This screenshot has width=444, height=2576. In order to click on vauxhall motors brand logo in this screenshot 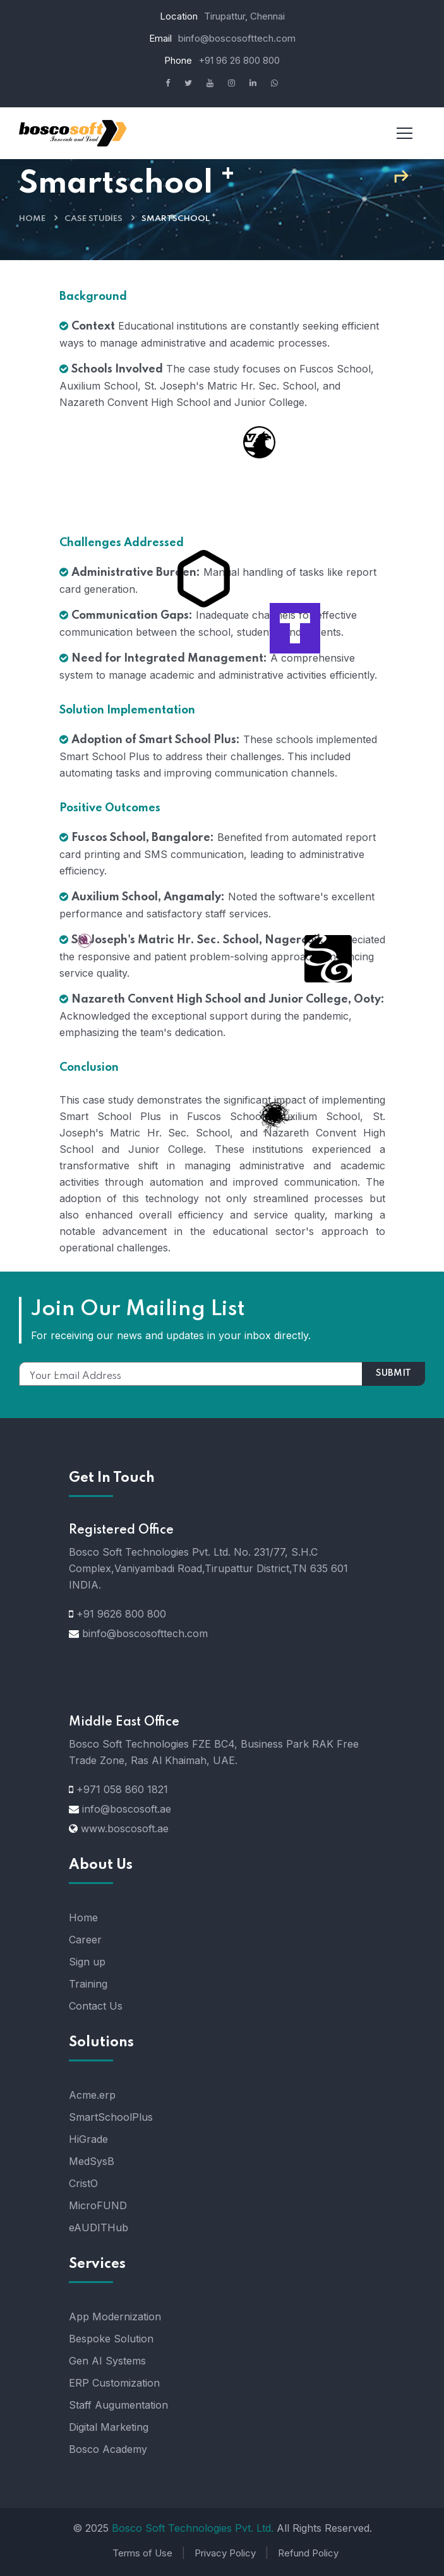, I will do `click(259, 442)`.